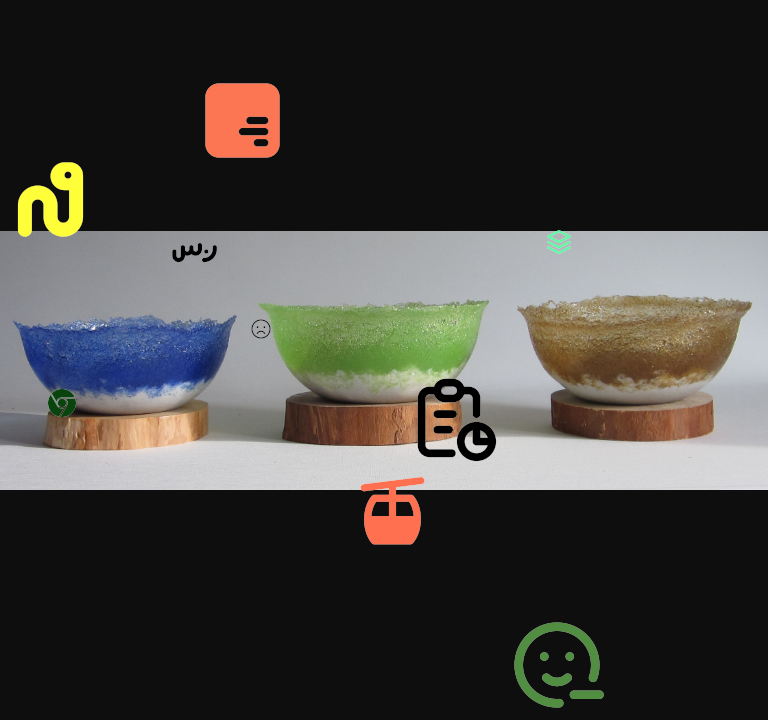 The width and height of the screenshot is (768, 720). Describe the element at coordinates (50, 199) in the screenshot. I see `indicates malware or security threat detected` at that location.